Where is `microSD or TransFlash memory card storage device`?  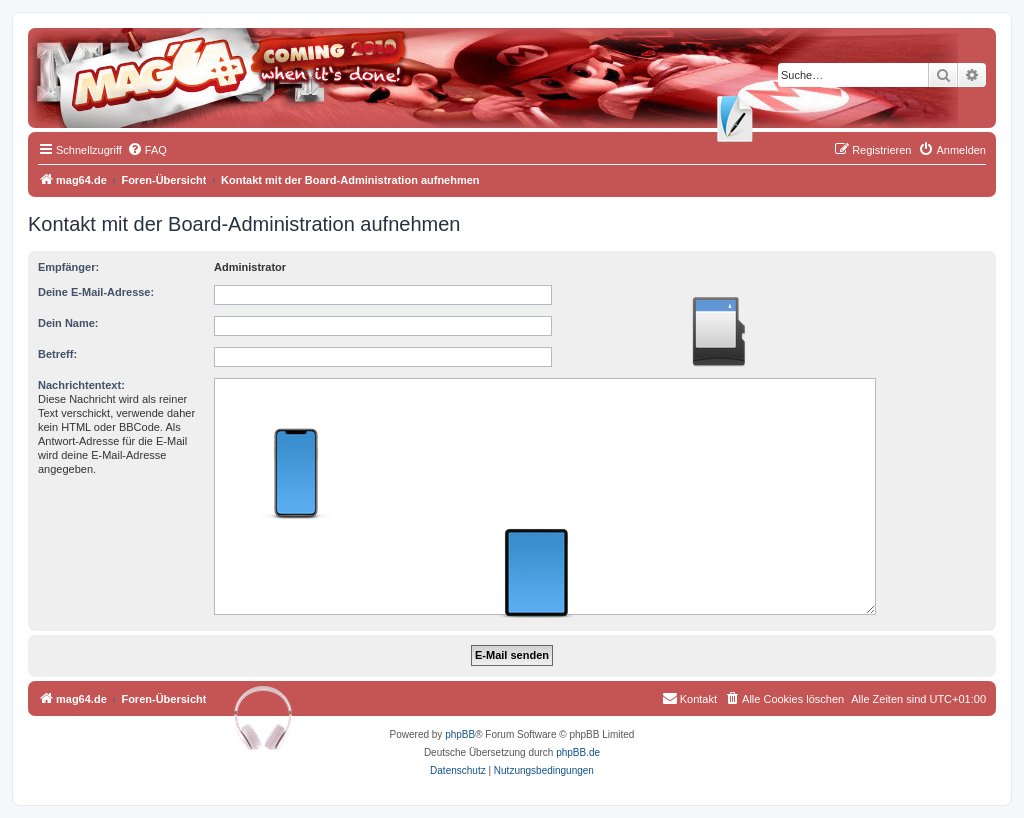
microSD or TransFlash memory card storage device is located at coordinates (720, 332).